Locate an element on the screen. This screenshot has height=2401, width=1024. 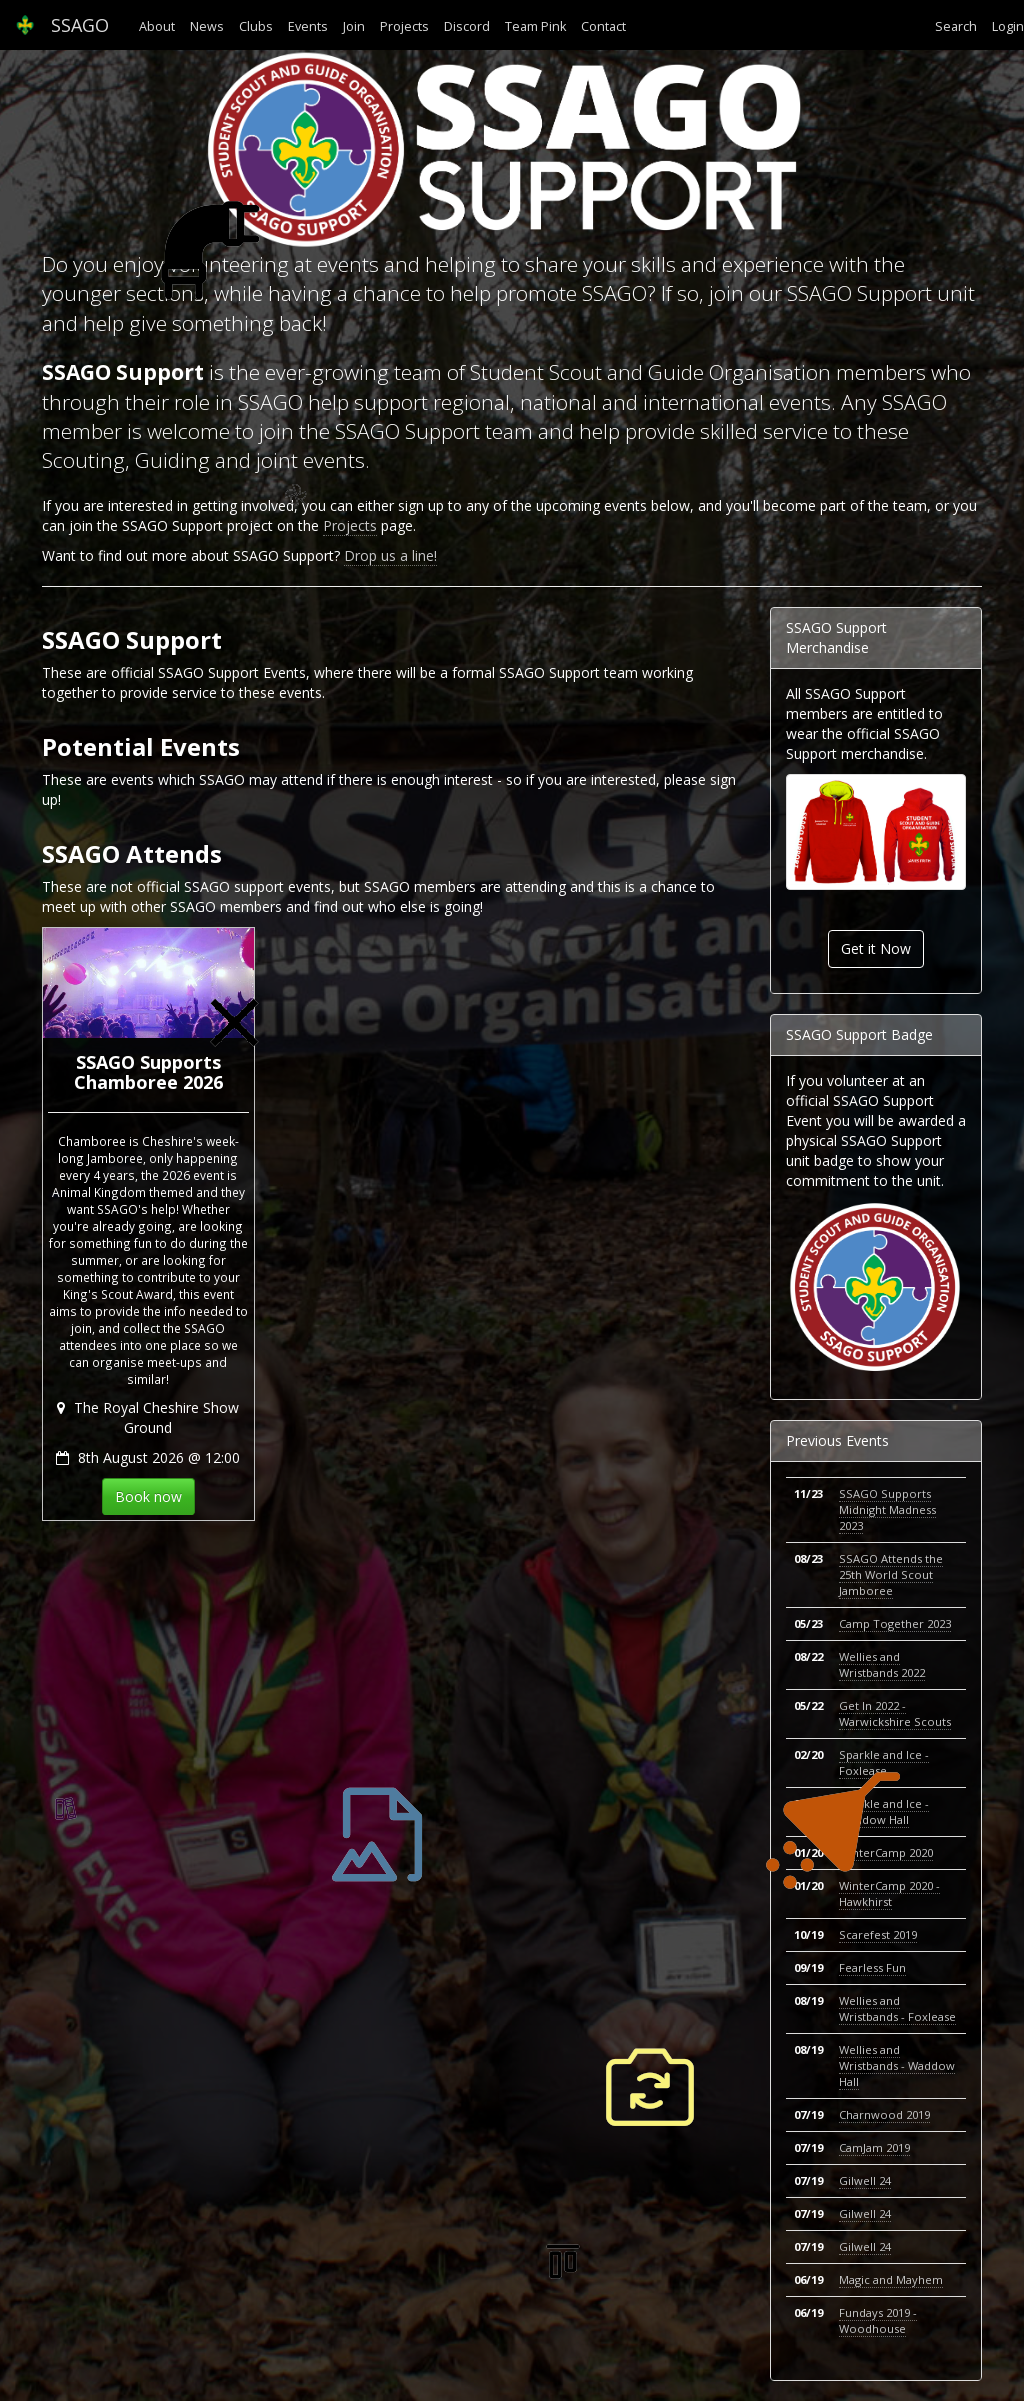
access your library or book collection is located at coordinates (65, 1809).